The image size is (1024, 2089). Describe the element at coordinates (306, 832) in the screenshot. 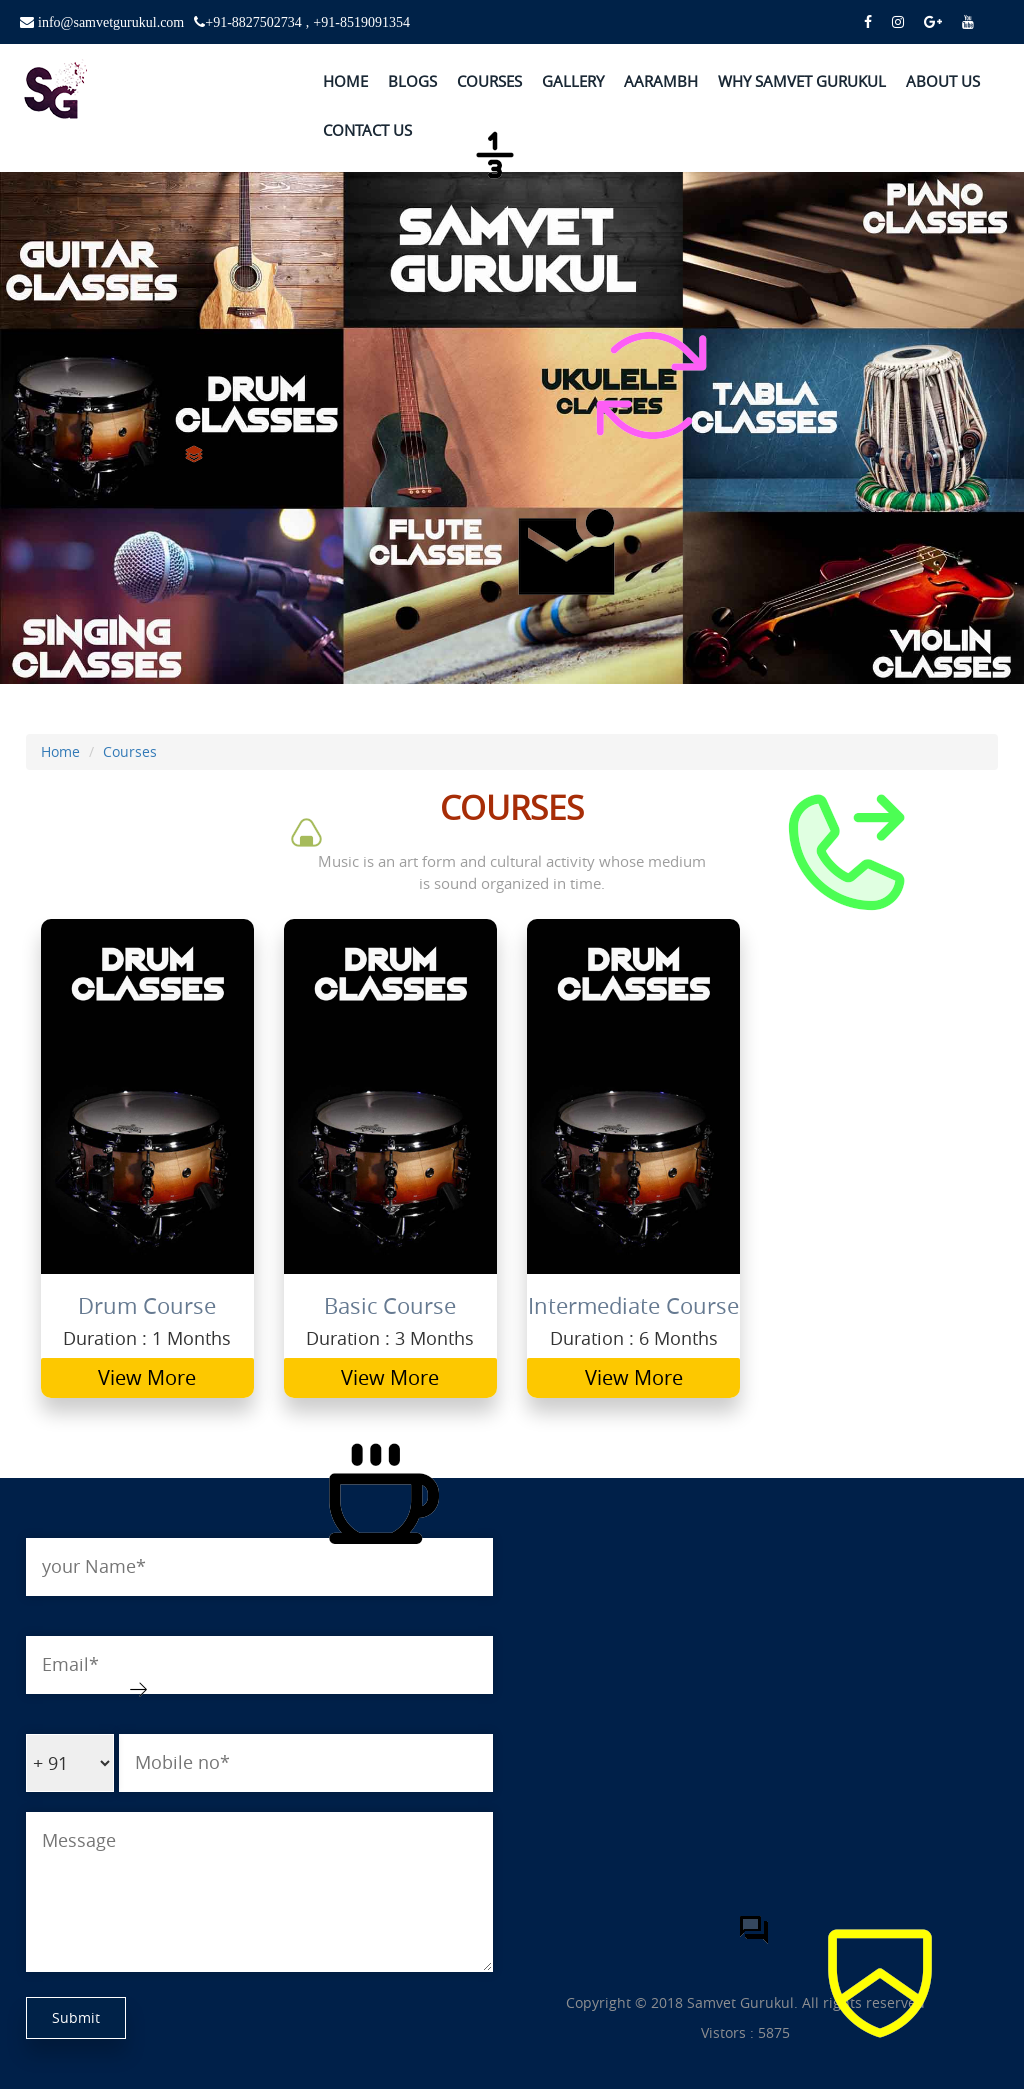

I see `food or restaurant category indicator` at that location.